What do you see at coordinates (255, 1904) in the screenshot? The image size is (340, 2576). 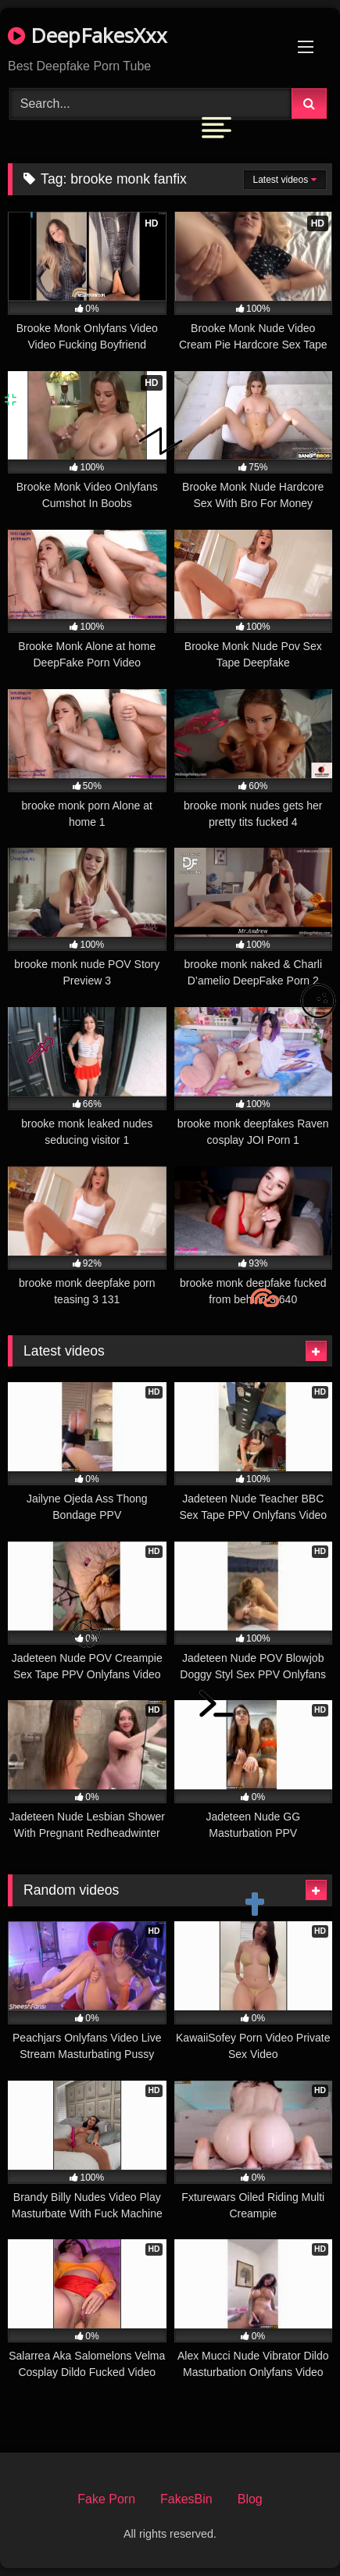 I see `religious or faith-related content` at bounding box center [255, 1904].